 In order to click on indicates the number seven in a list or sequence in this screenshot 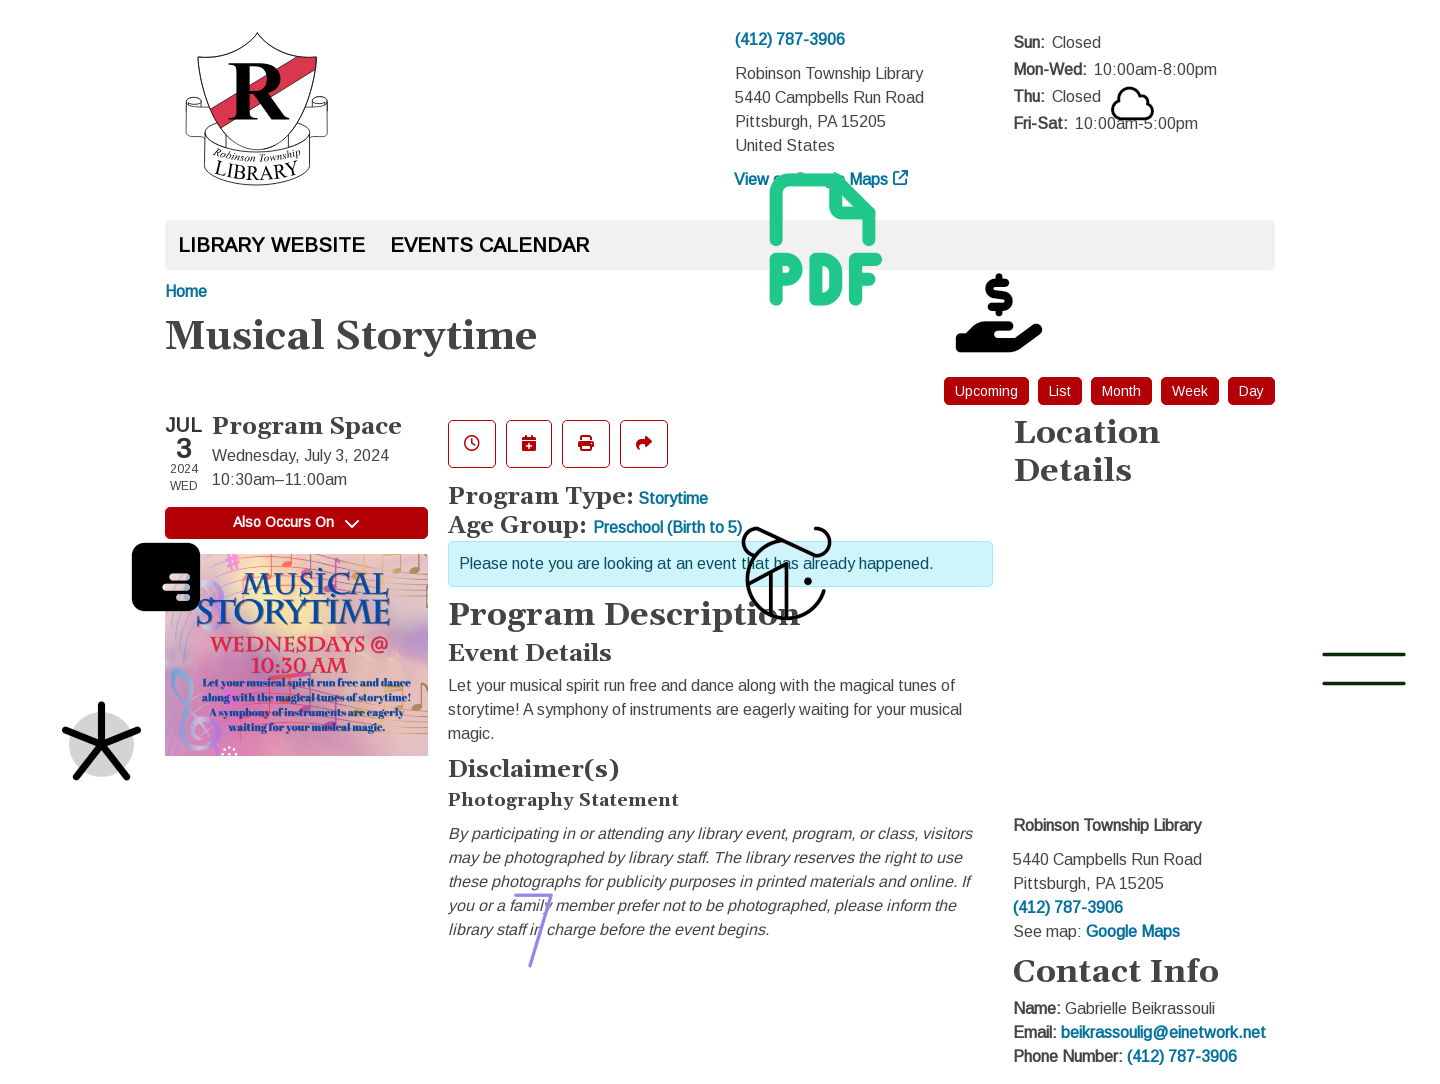, I will do `click(533, 930)`.